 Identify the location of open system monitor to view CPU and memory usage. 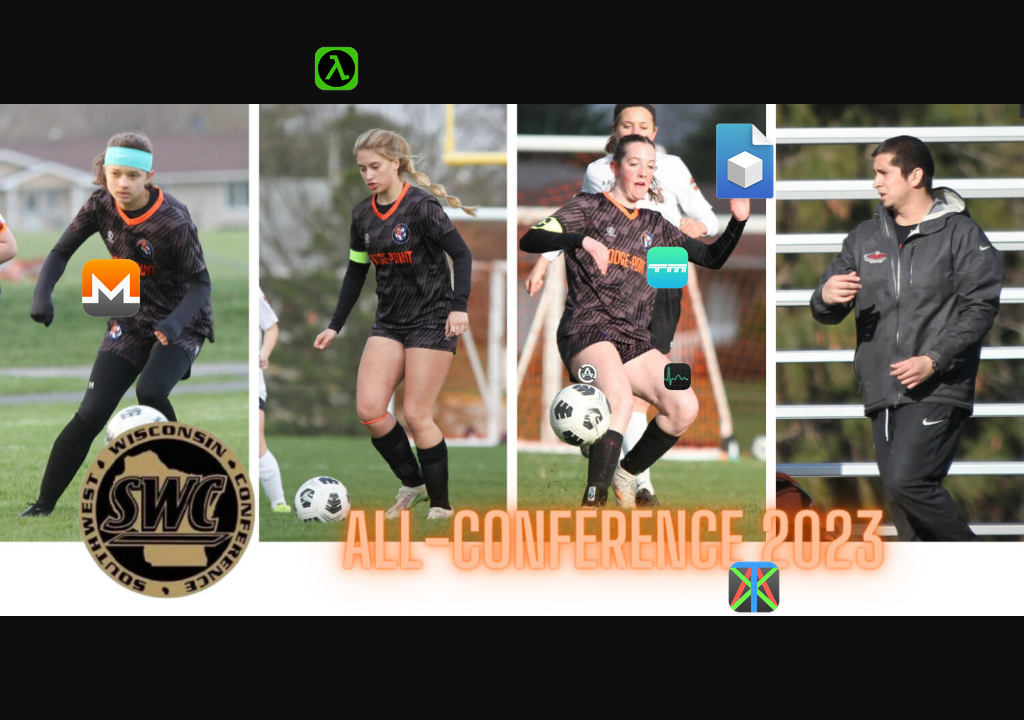
(677, 376).